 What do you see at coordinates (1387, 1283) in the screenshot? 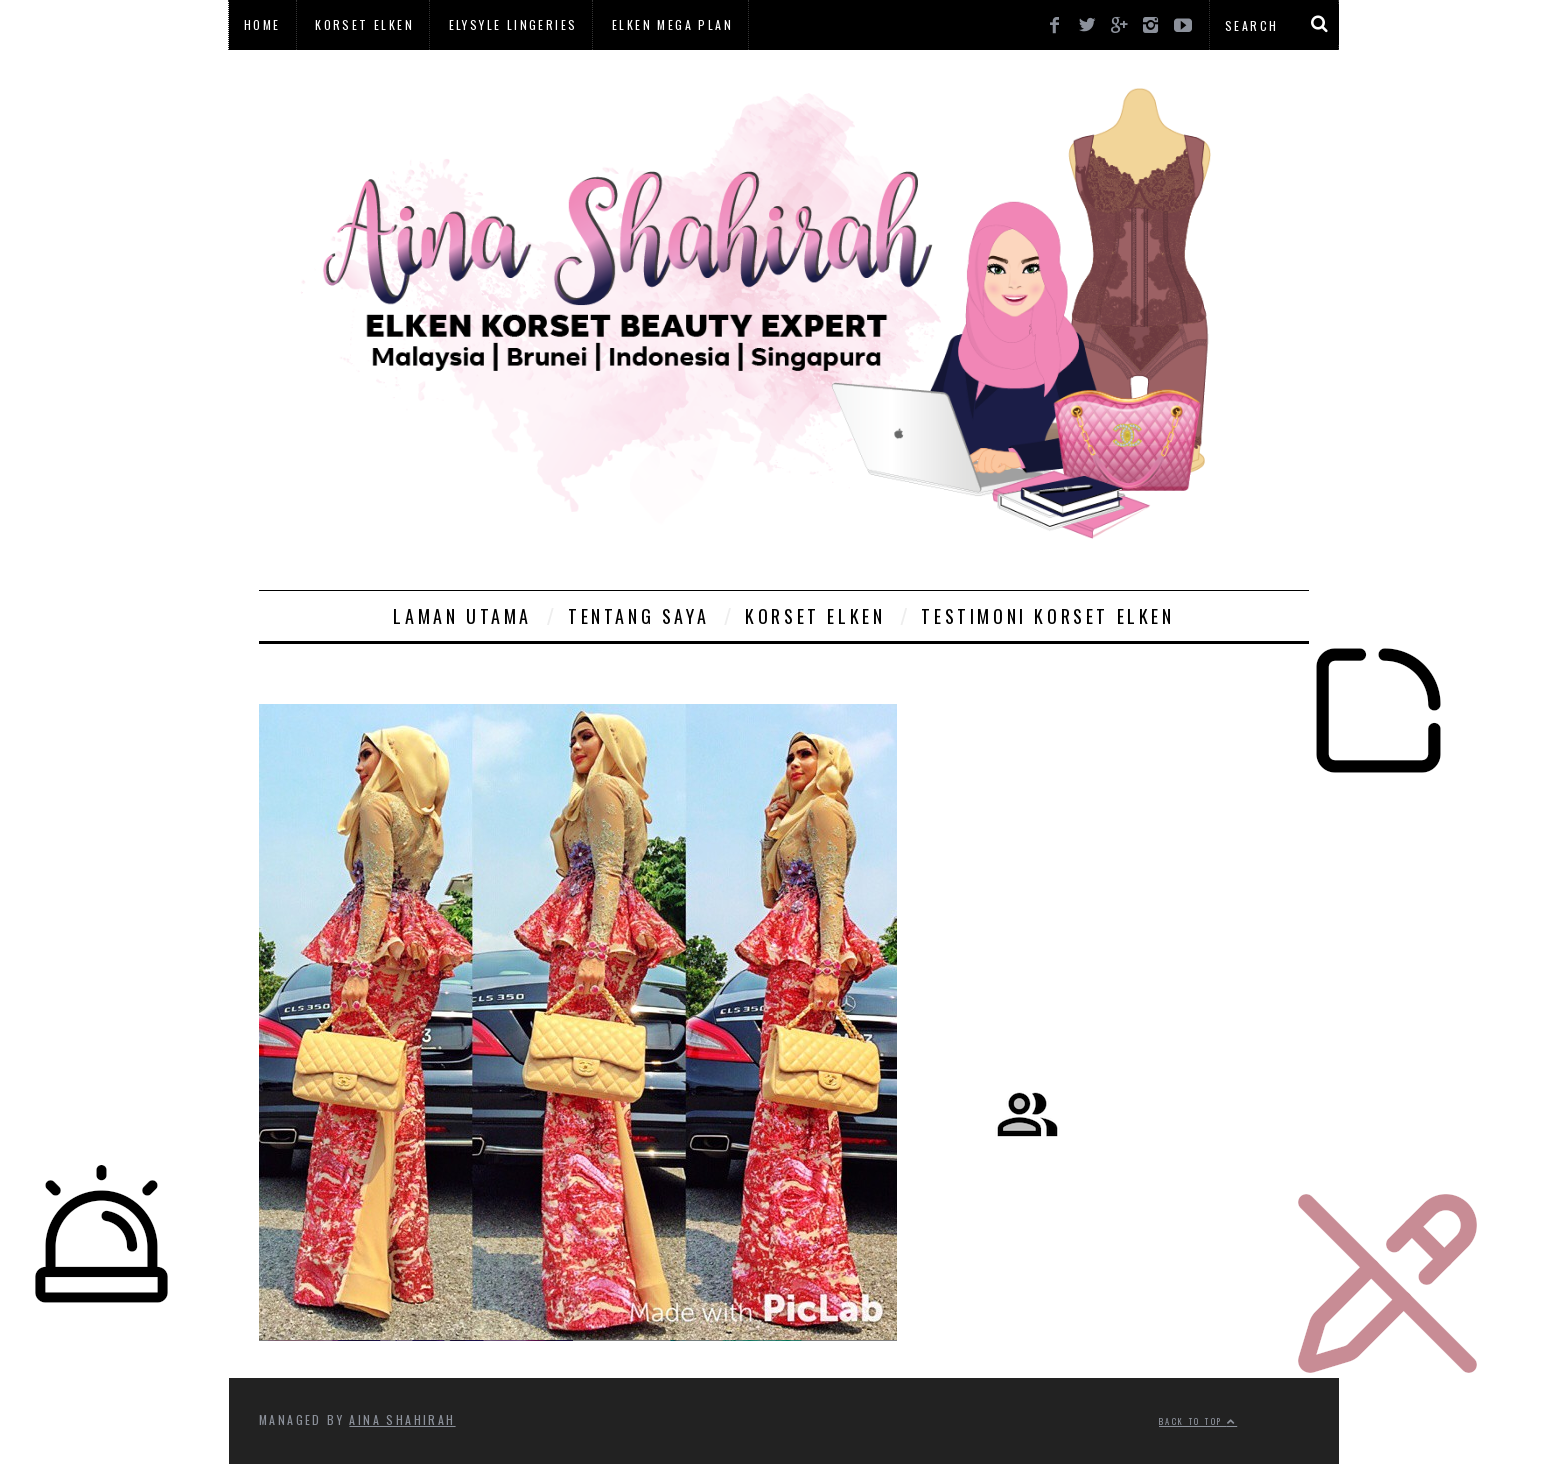
I see `editing is disabled` at bounding box center [1387, 1283].